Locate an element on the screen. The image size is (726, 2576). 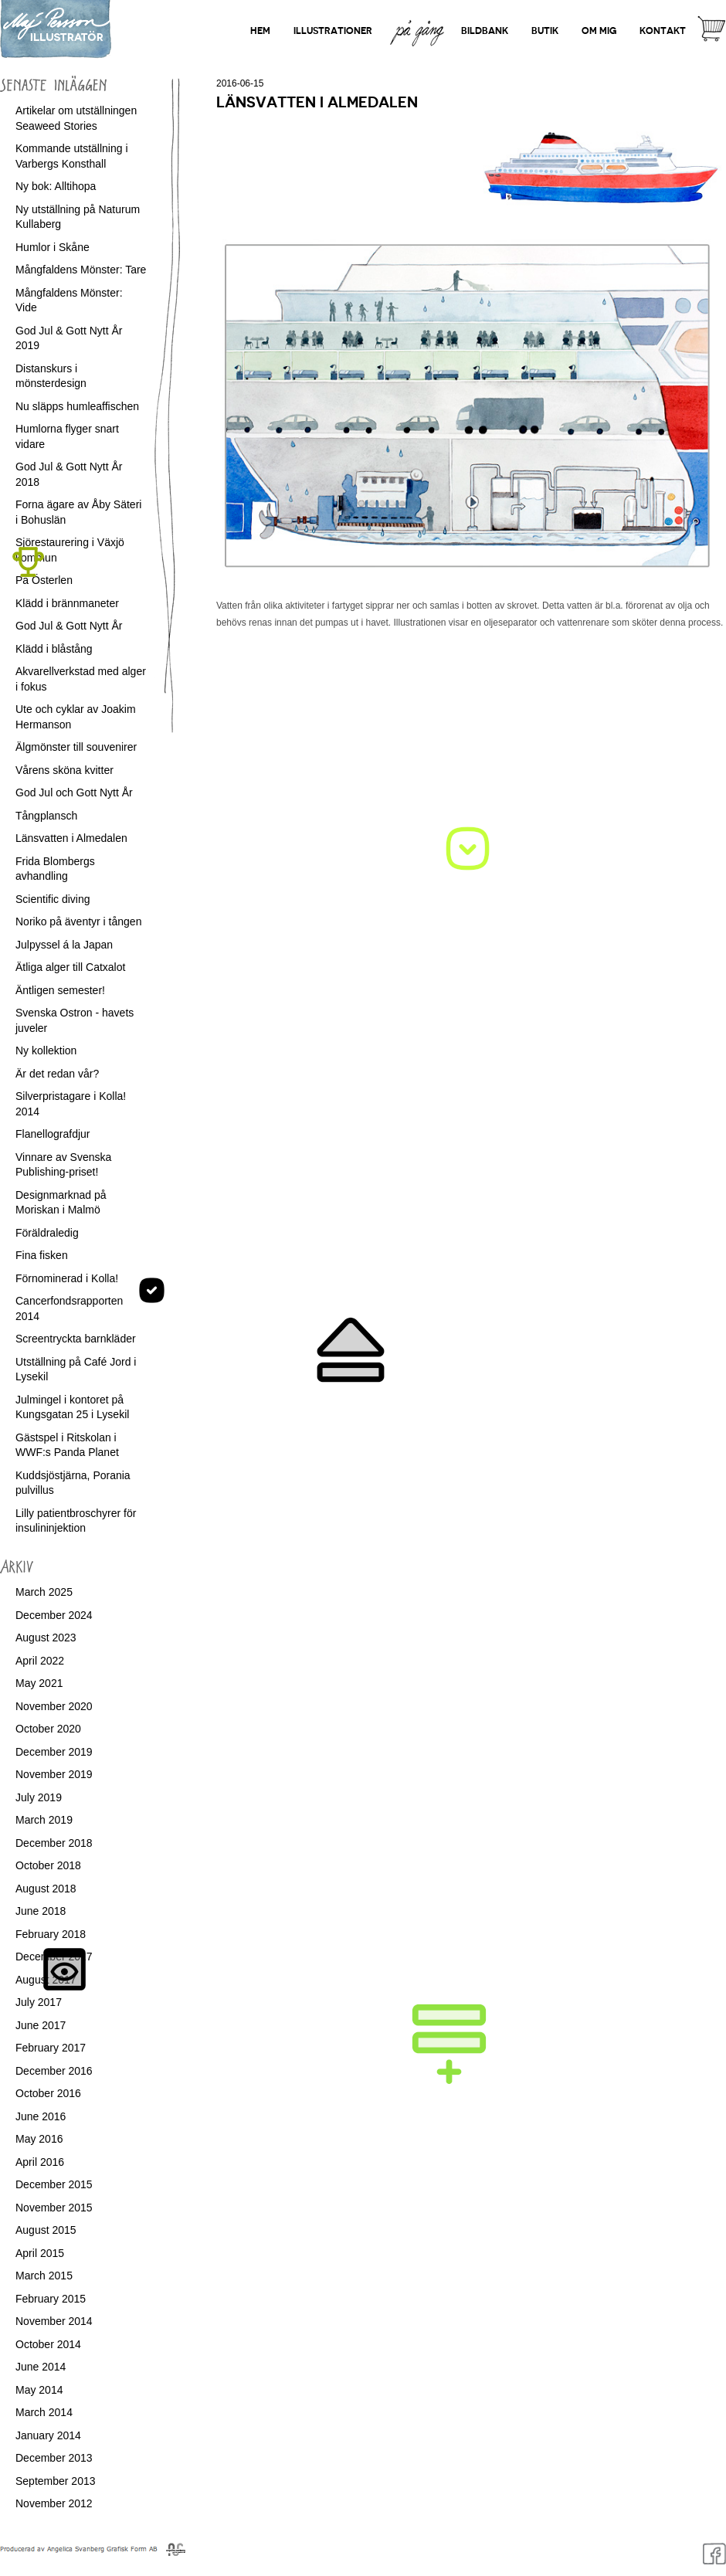
expand dropdown menu or content is located at coordinates (467, 848).